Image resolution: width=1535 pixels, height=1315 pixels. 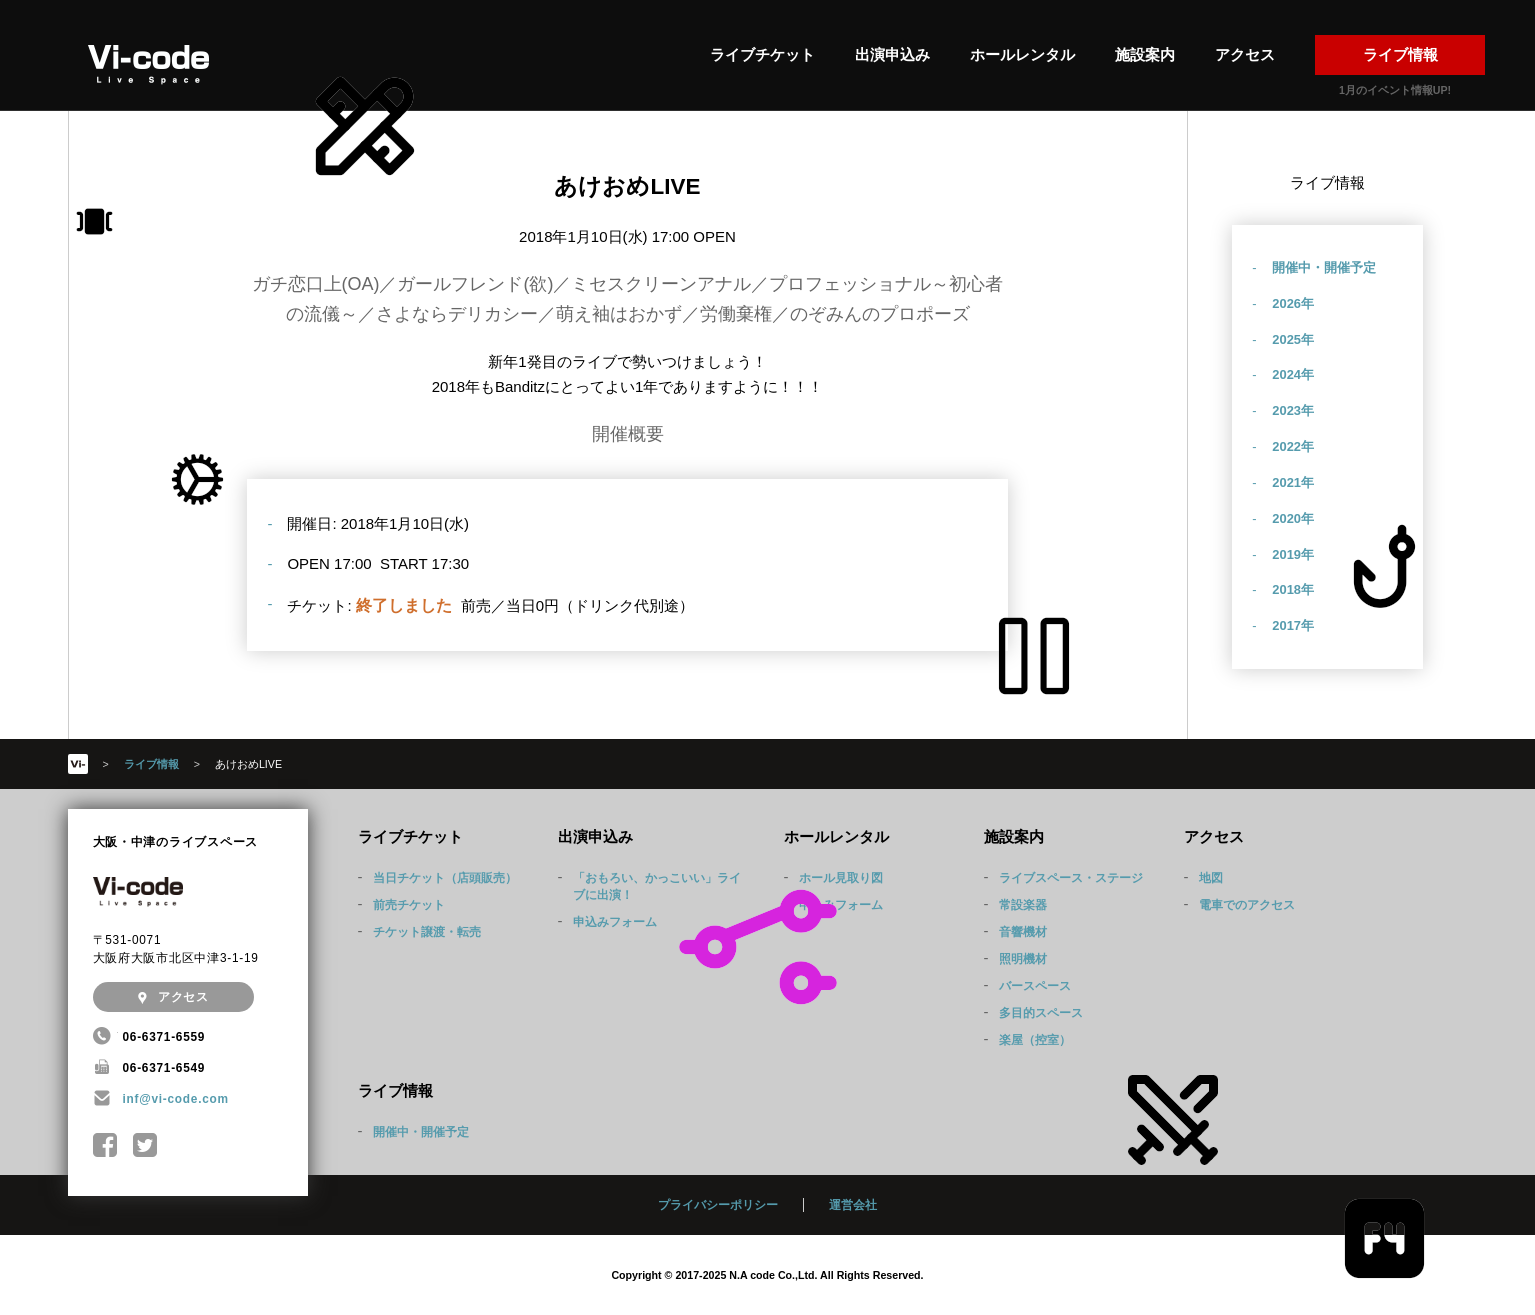 I want to click on access settings, so click(x=197, y=479).